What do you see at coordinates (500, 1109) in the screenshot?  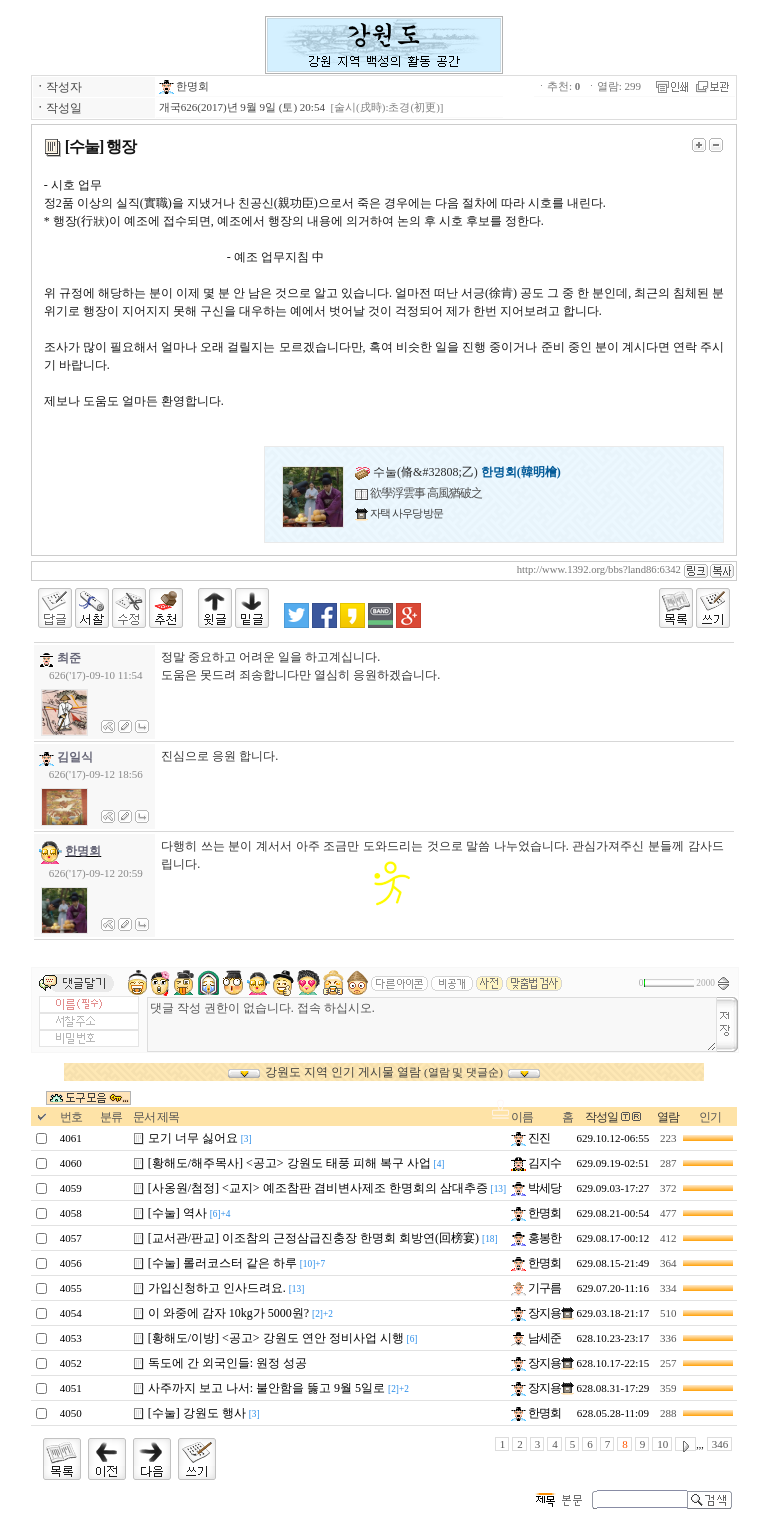 I see `apply a stamp or seal to a document` at bounding box center [500, 1109].